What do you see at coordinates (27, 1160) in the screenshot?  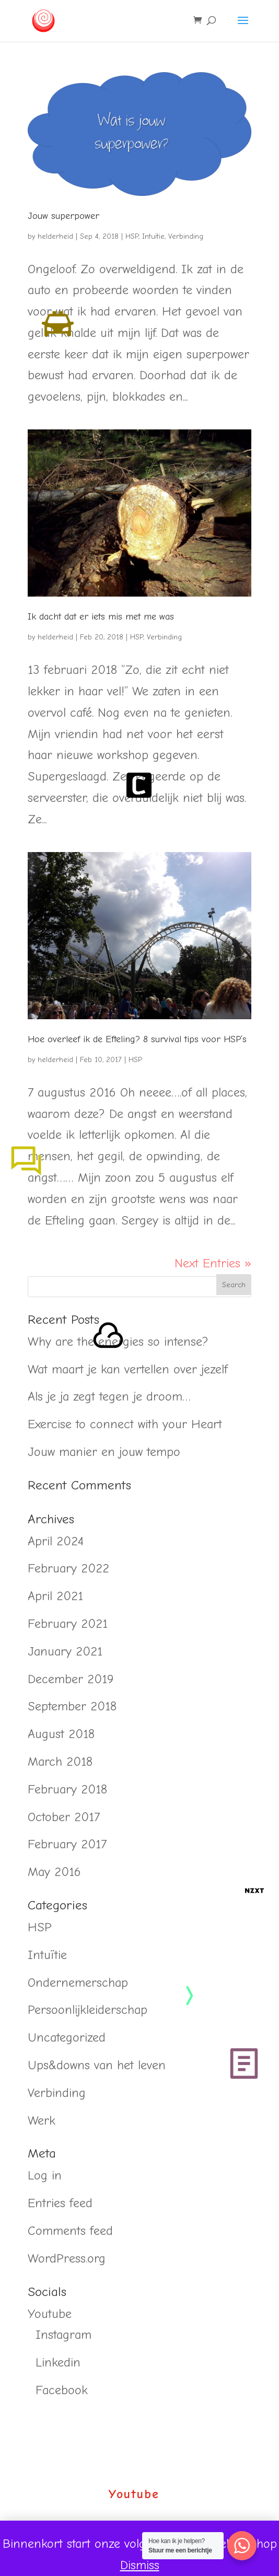 I see `open chat or messaging feature` at bounding box center [27, 1160].